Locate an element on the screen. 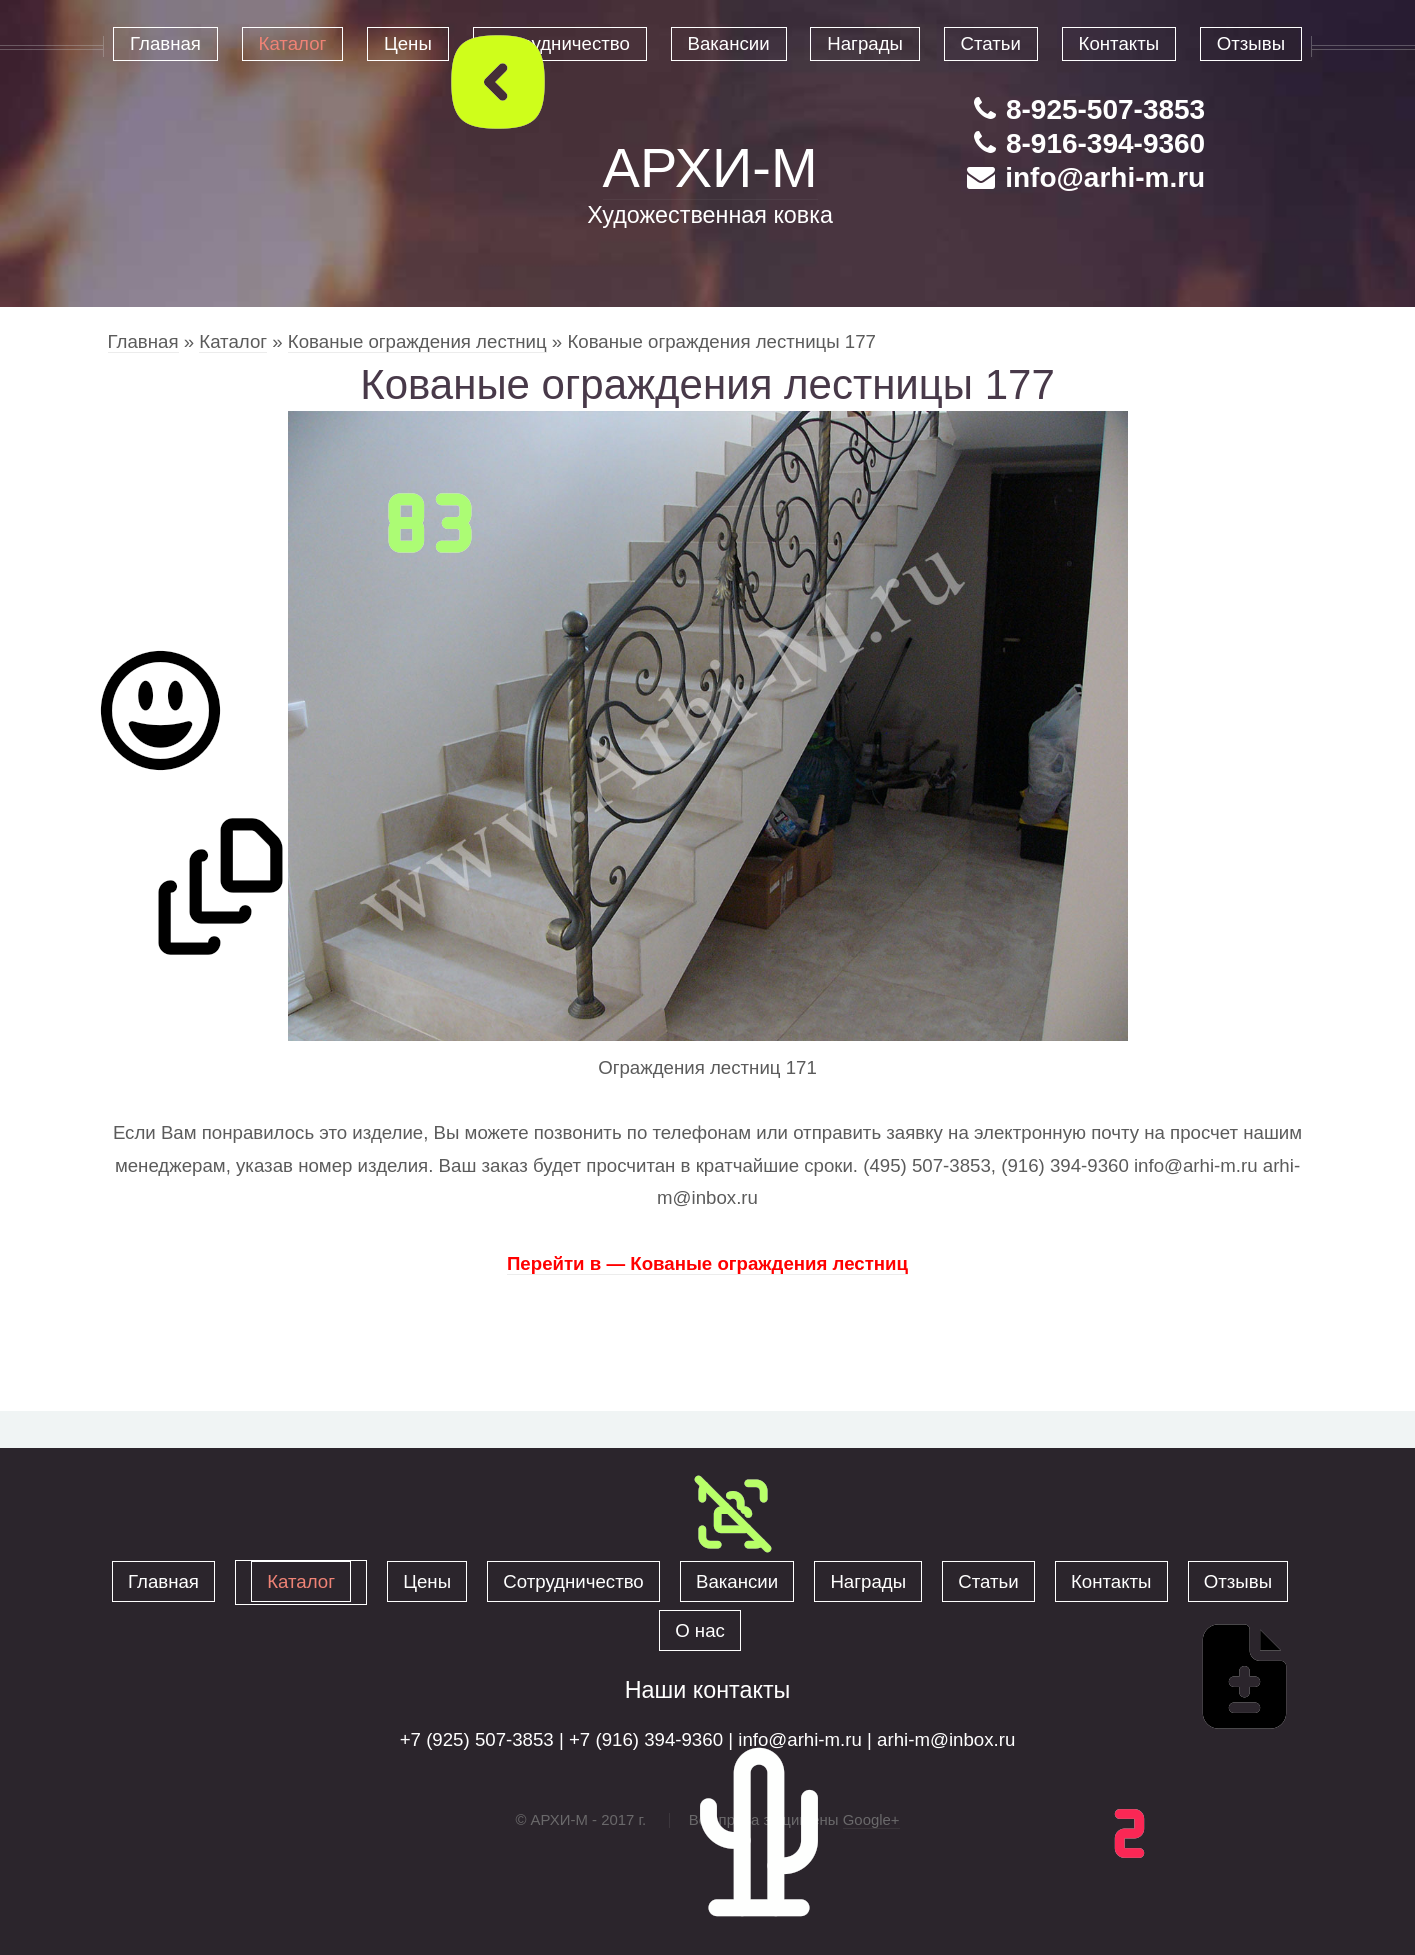 Image resolution: width=1415 pixels, height=1955 pixels. indicates item number 83 in a list or sequence is located at coordinates (430, 523).